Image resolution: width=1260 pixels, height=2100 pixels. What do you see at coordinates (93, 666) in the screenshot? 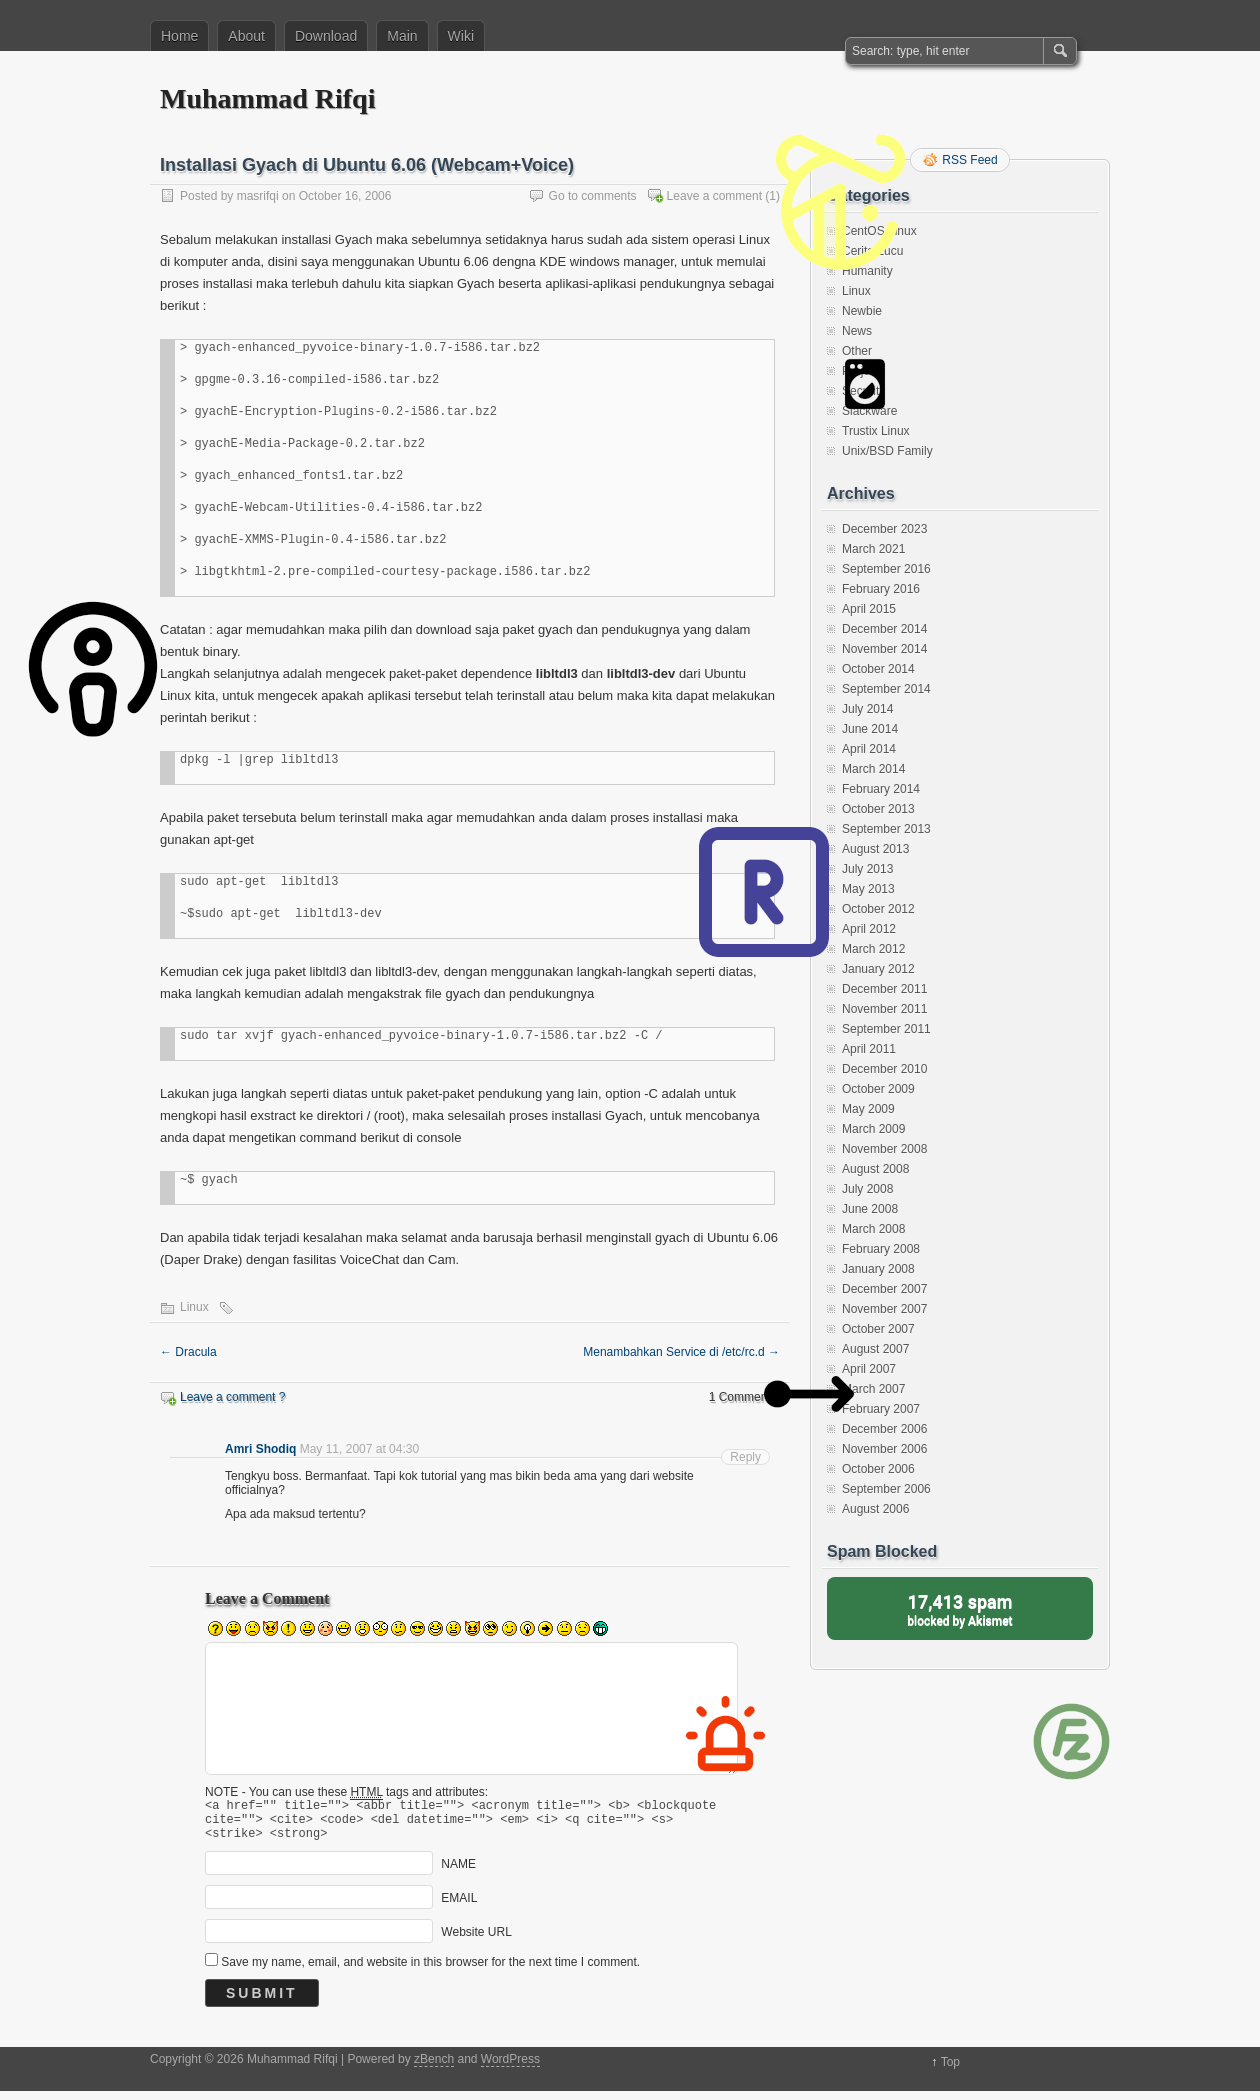
I see `open apple podcasts app` at bounding box center [93, 666].